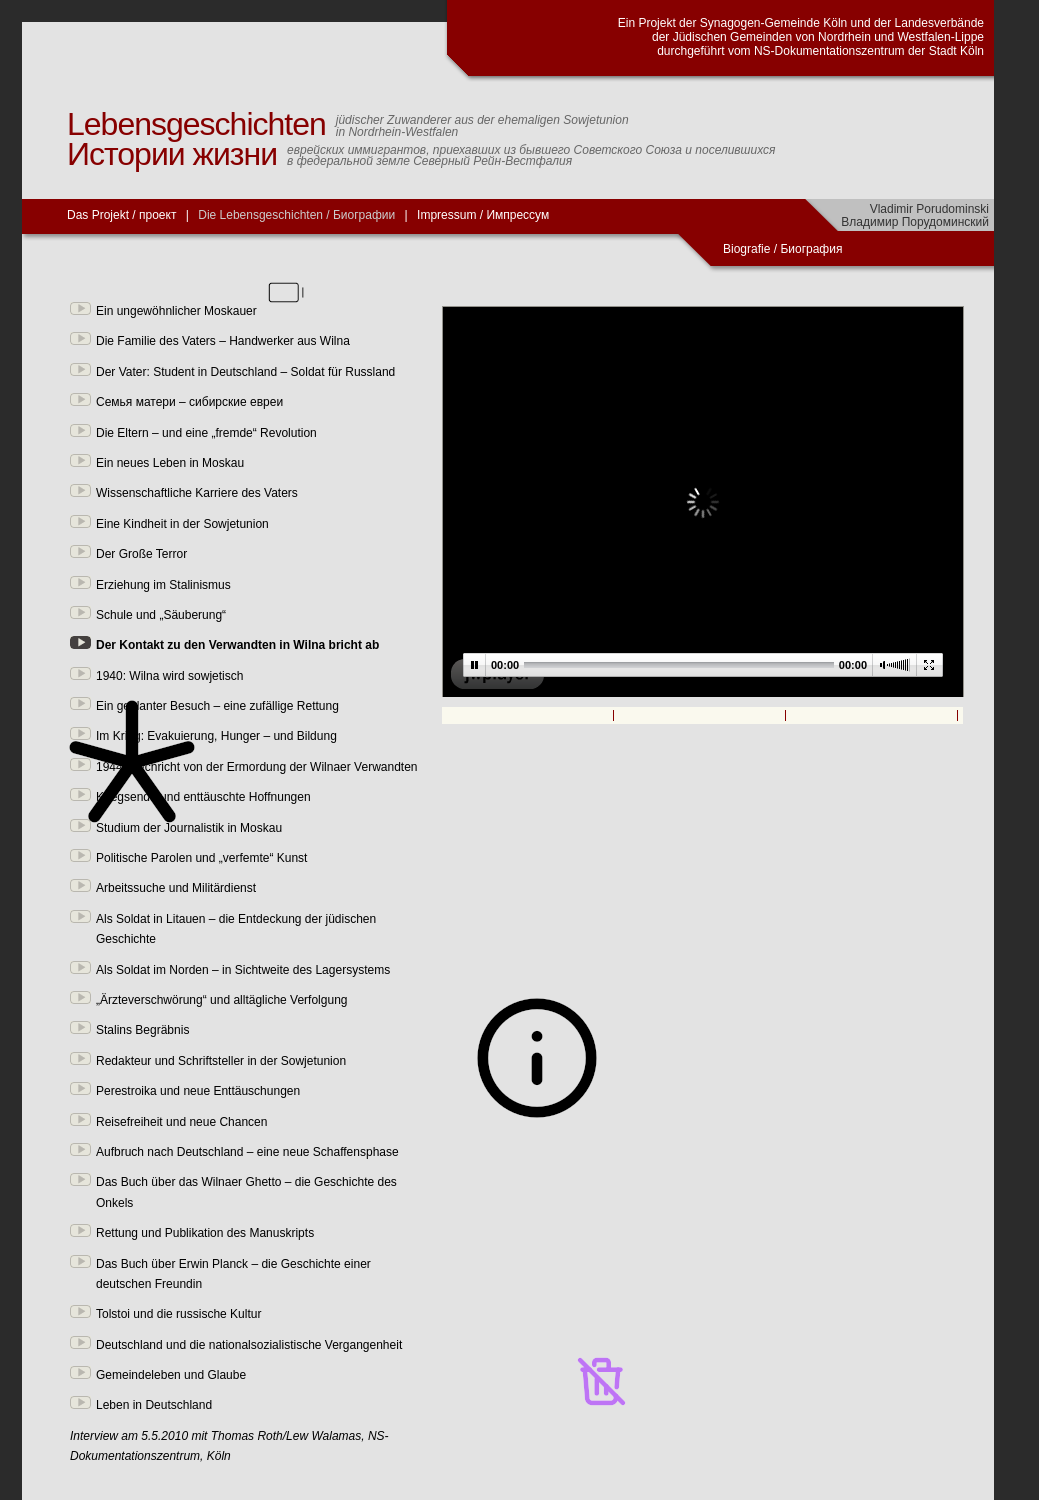  What do you see at coordinates (537, 1058) in the screenshot?
I see `view more information or details` at bounding box center [537, 1058].